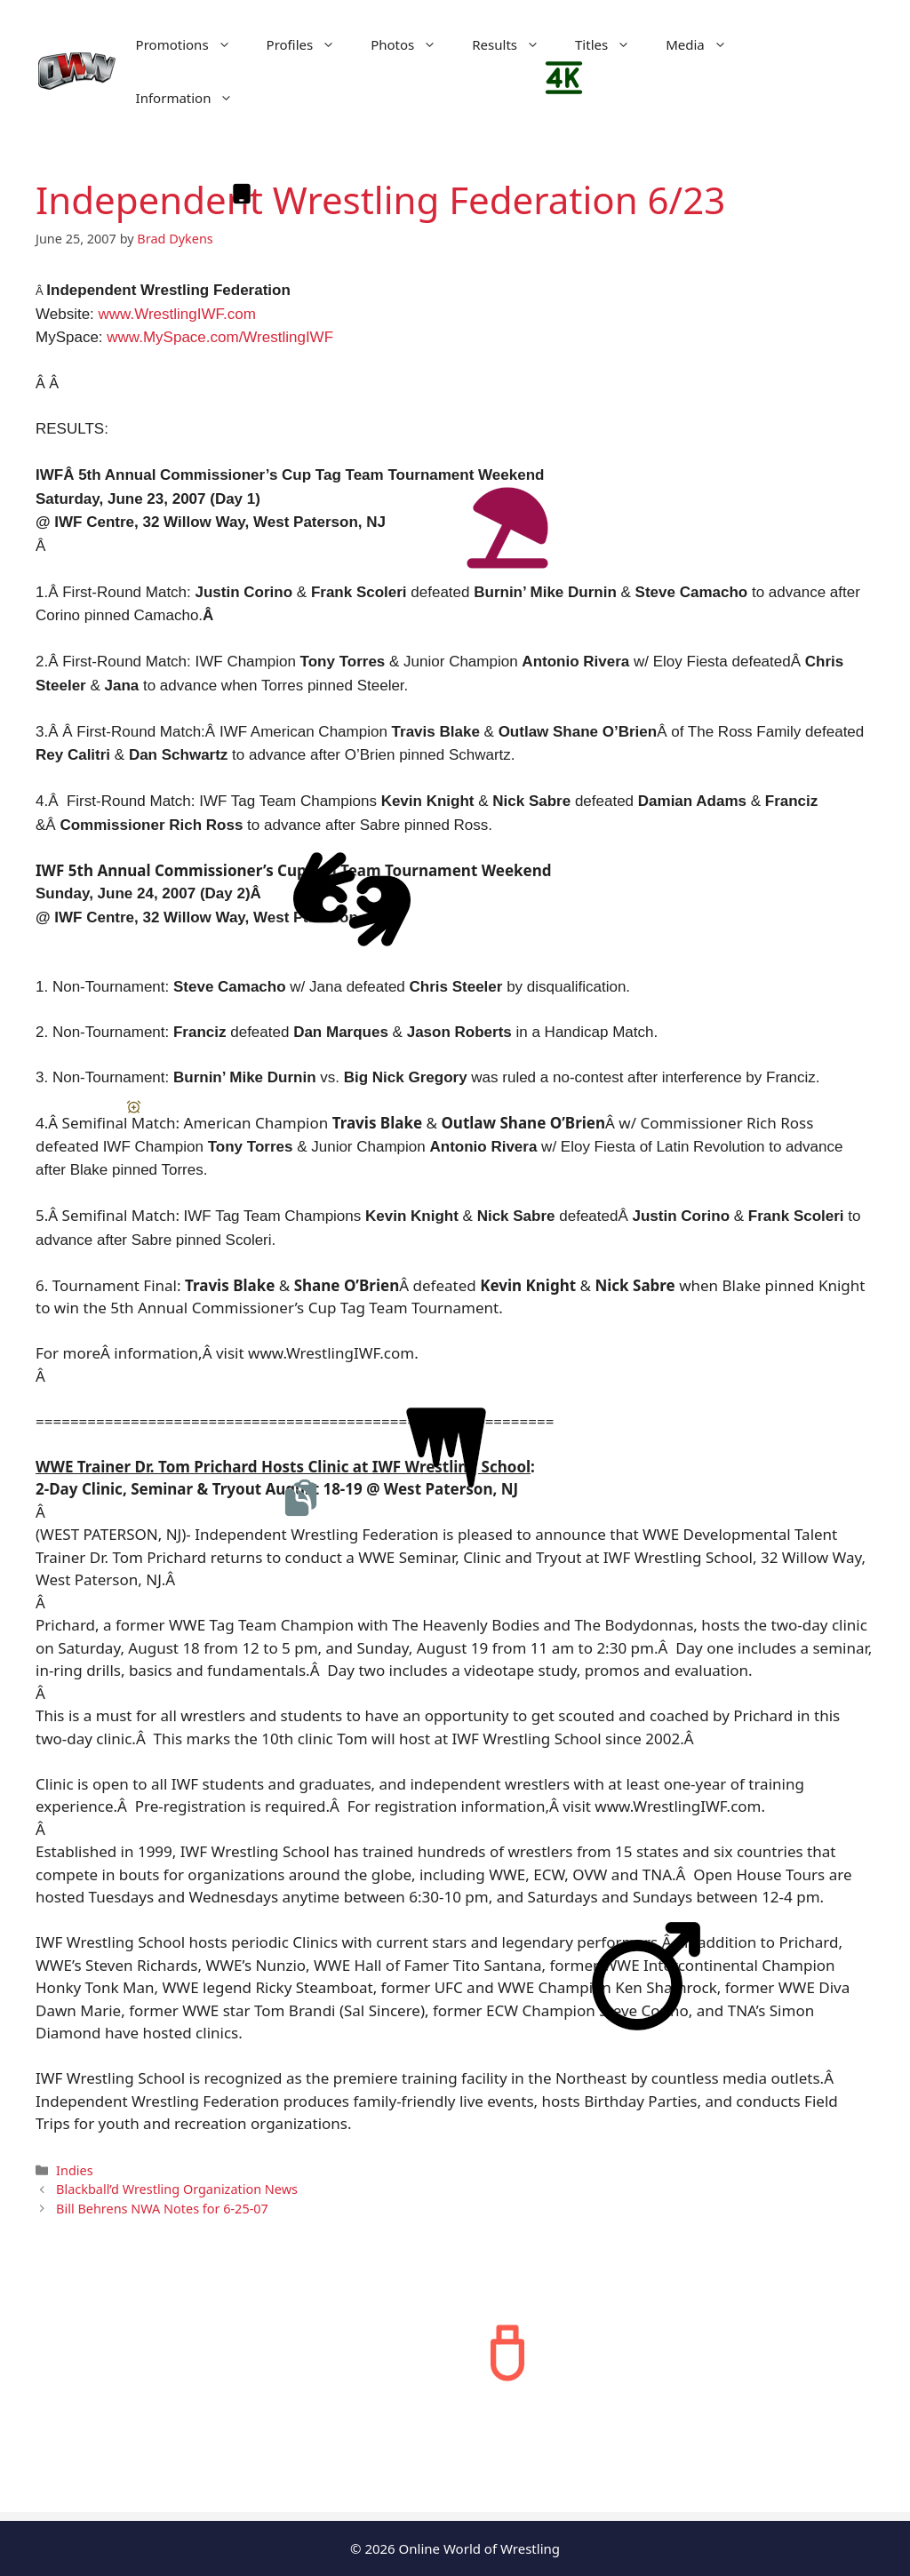 The image size is (910, 2576). I want to click on select male gender option, so click(646, 1976).